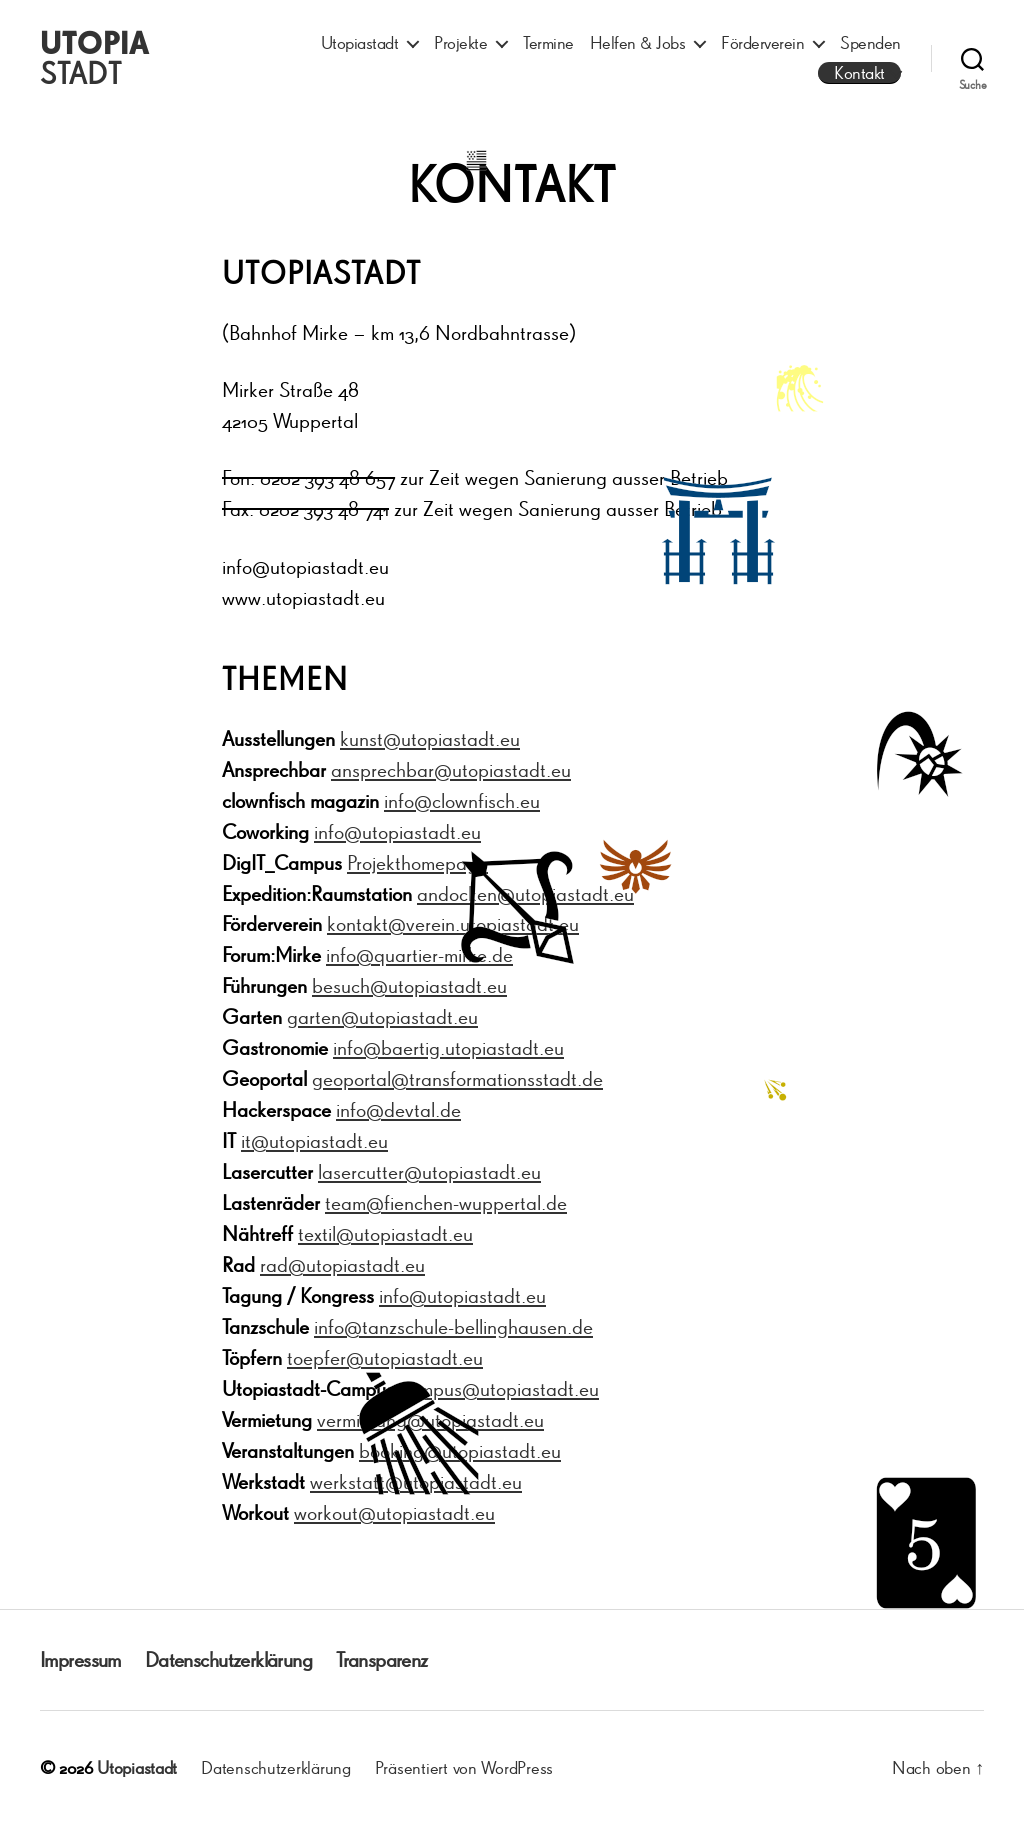  I want to click on select bow and arrow weapon, so click(517, 907).